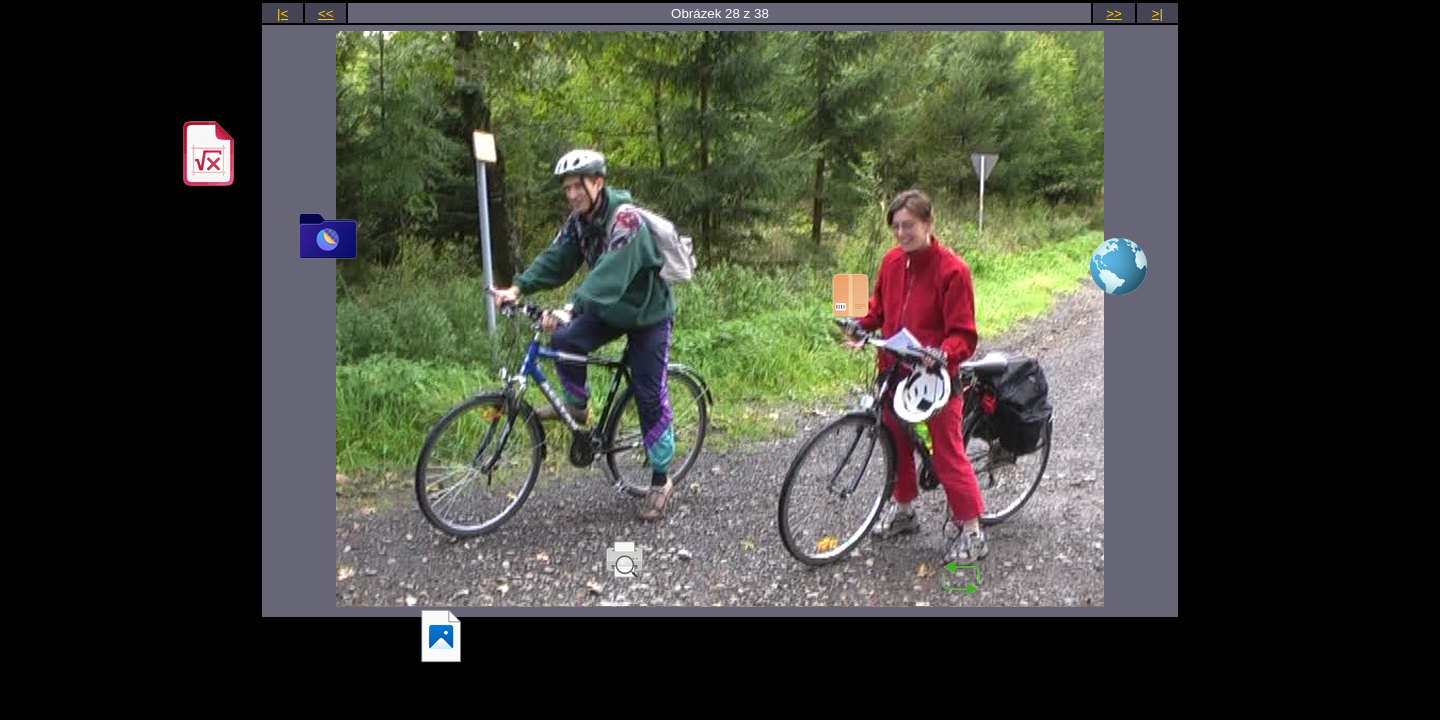 The image size is (1440, 720). Describe the element at coordinates (441, 636) in the screenshot. I see `open an image file` at that location.